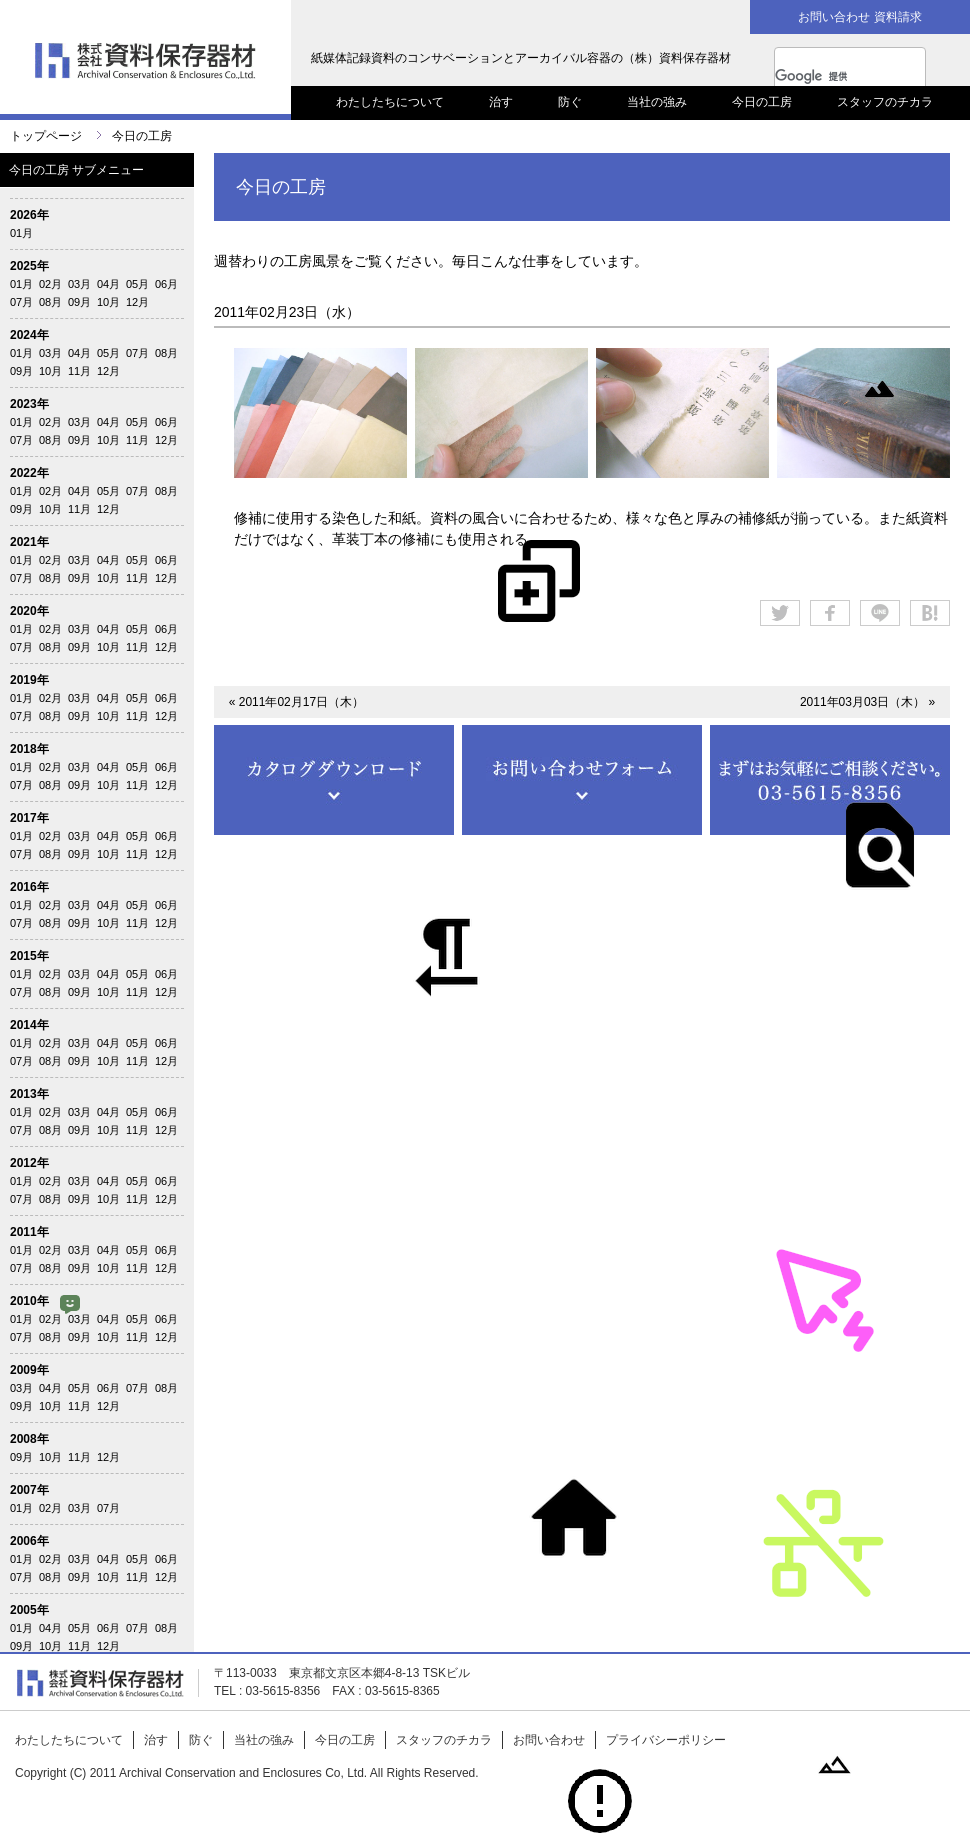 The height and width of the screenshot is (1842, 970). I want to click on switch text direction to right-to-left, so click(446, 957).